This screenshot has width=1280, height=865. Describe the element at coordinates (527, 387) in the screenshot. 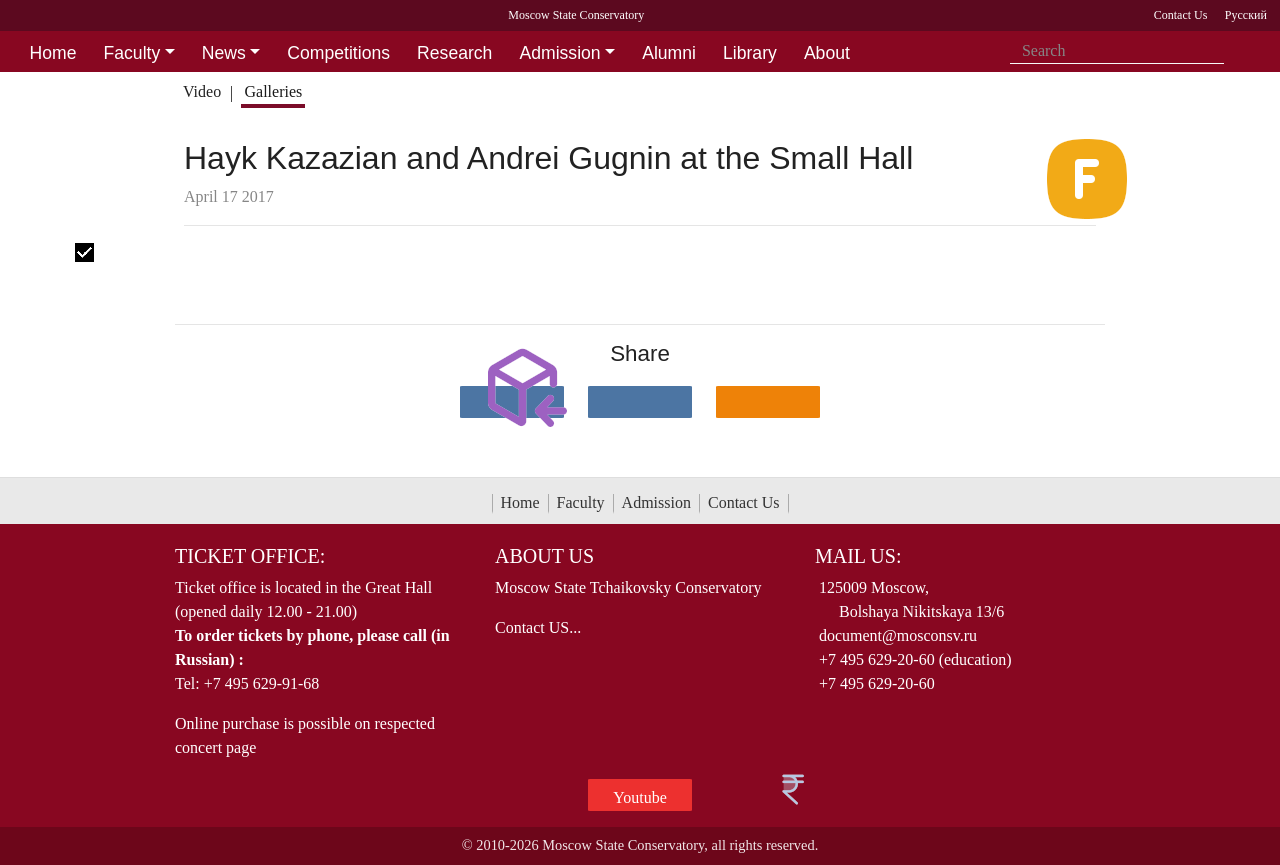

I see `view package dependencies` at that location.